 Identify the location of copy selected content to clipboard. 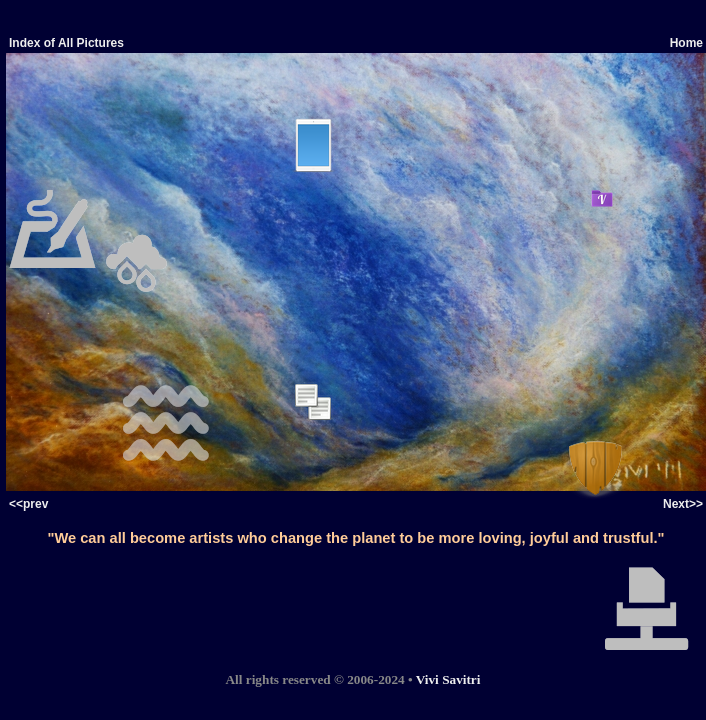
(312, 400).